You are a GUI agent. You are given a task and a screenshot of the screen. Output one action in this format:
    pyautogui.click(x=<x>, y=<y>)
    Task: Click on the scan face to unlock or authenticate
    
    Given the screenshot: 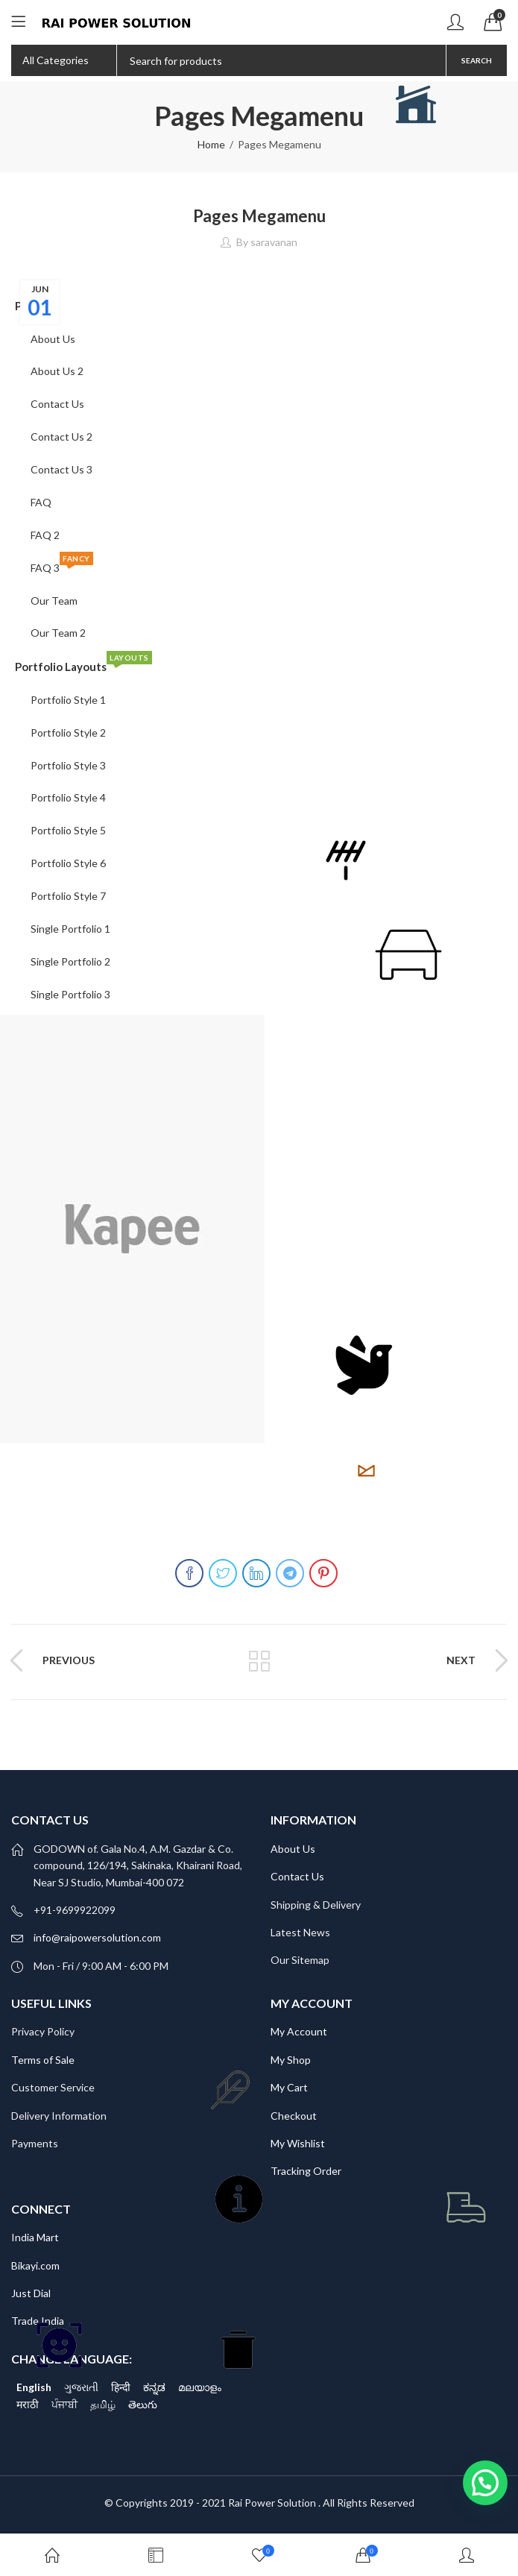 What is the action you would take?
    pyautogui.click(x=59, y=2345)
    